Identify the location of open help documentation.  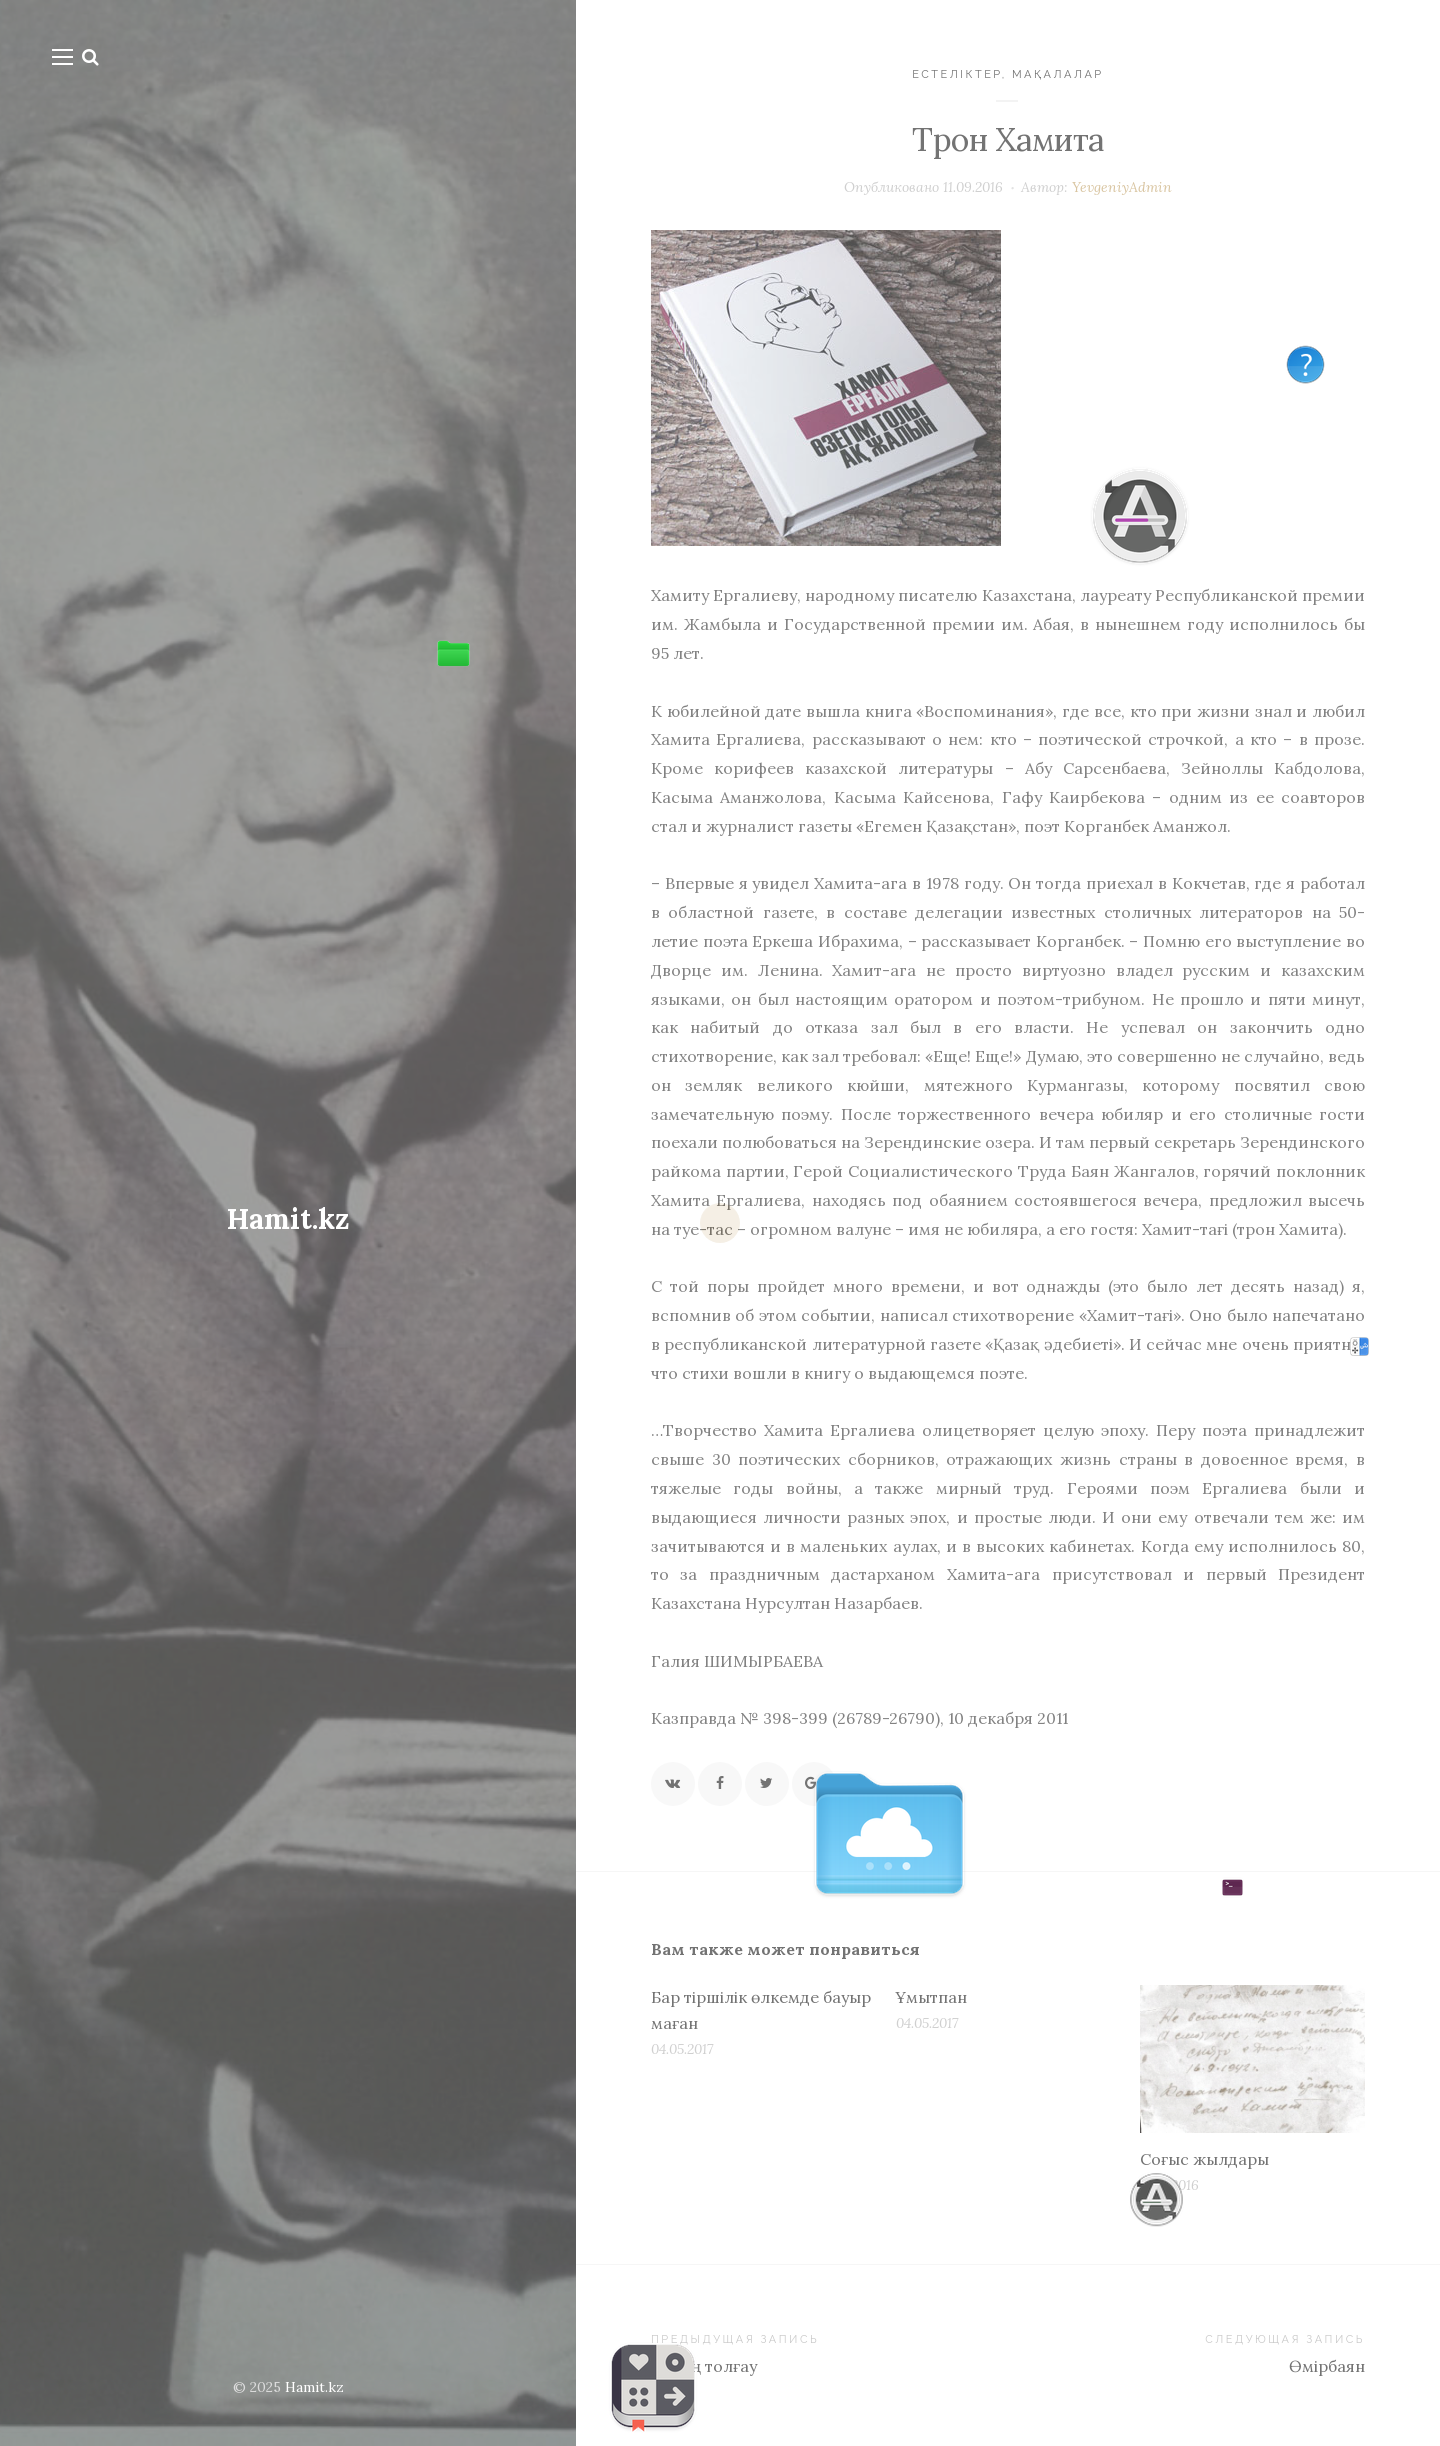
(1305, 364).